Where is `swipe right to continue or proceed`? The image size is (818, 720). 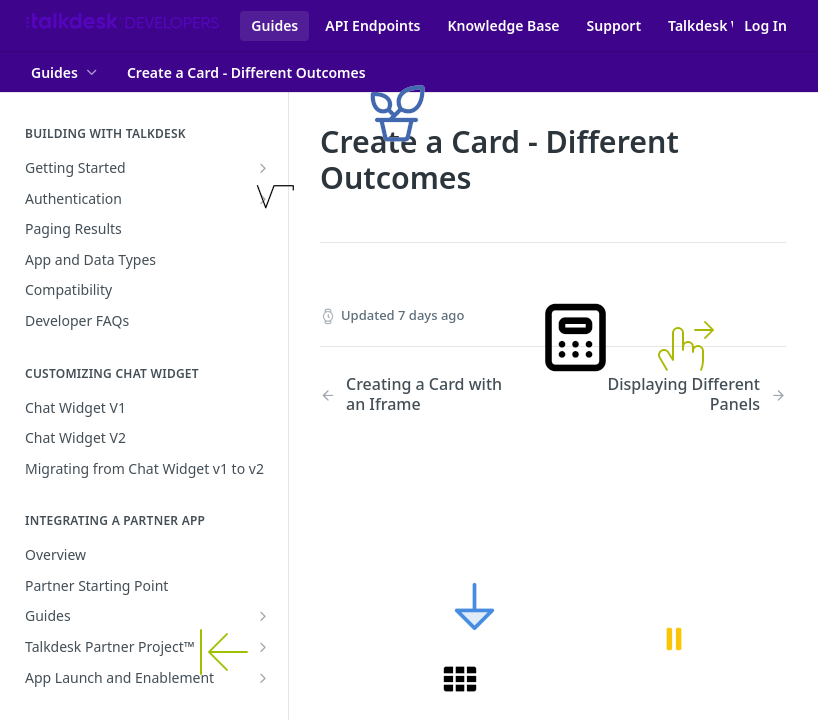
swipe right to continue or proceed is located at coordinates (683, 348).